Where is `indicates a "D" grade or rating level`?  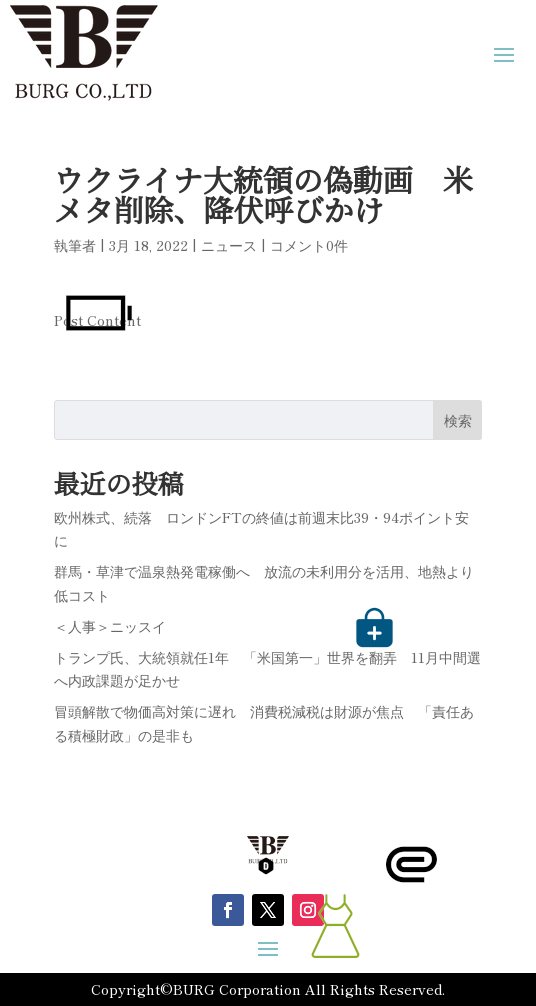 indicates a "D" grade or rating level is located at coordinates (266, 866).